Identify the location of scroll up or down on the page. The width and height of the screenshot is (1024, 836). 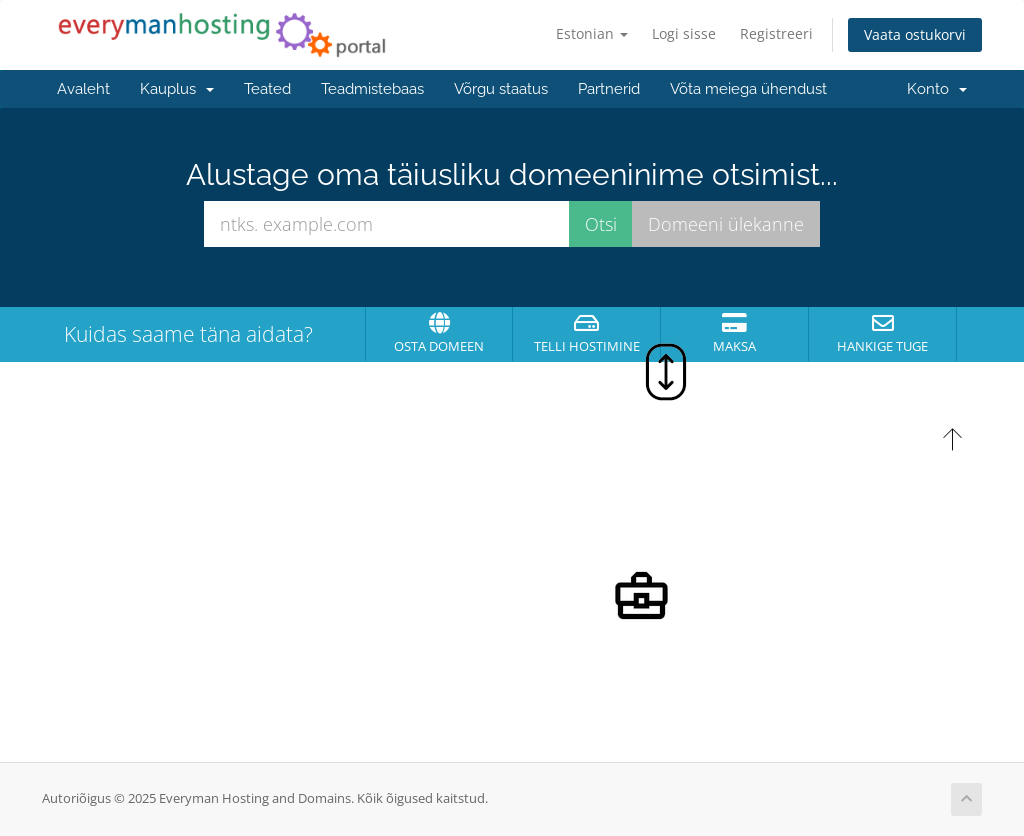
(666, 372).